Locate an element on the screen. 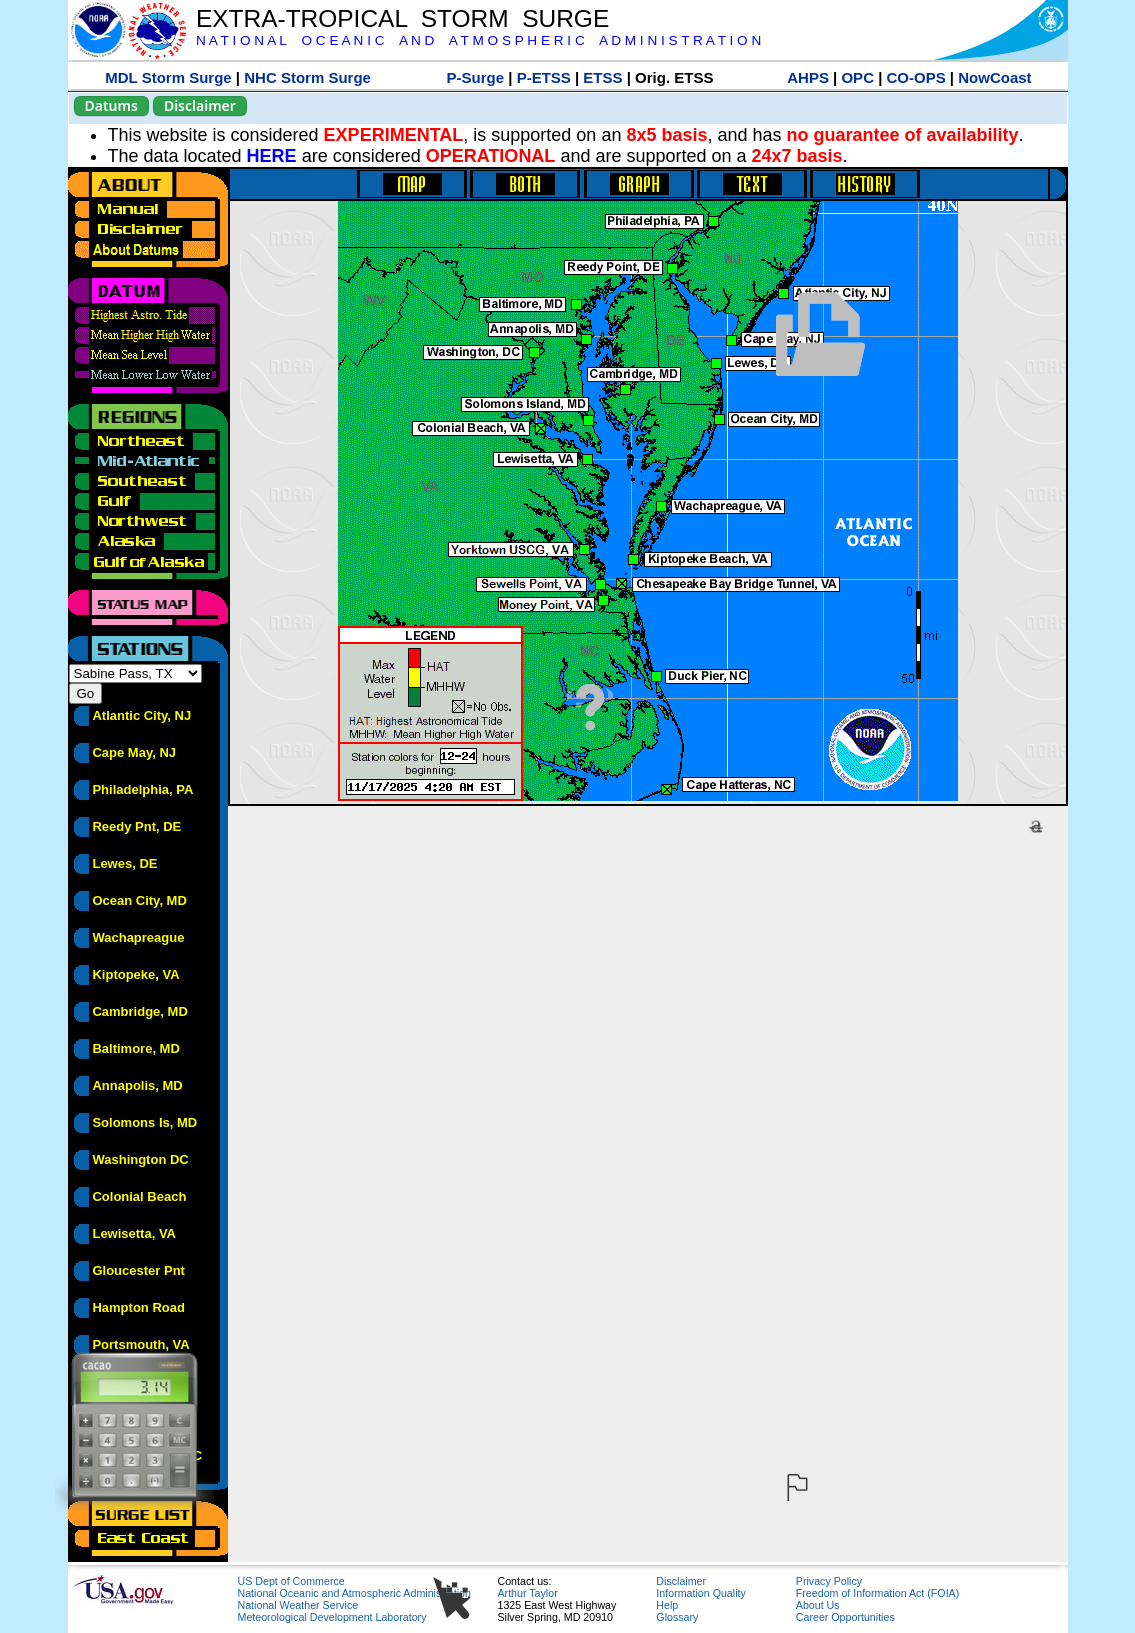 The height and width of the screenshot is (1633, 1135). access remote desktop connections is located at coordinates (452, 1598).